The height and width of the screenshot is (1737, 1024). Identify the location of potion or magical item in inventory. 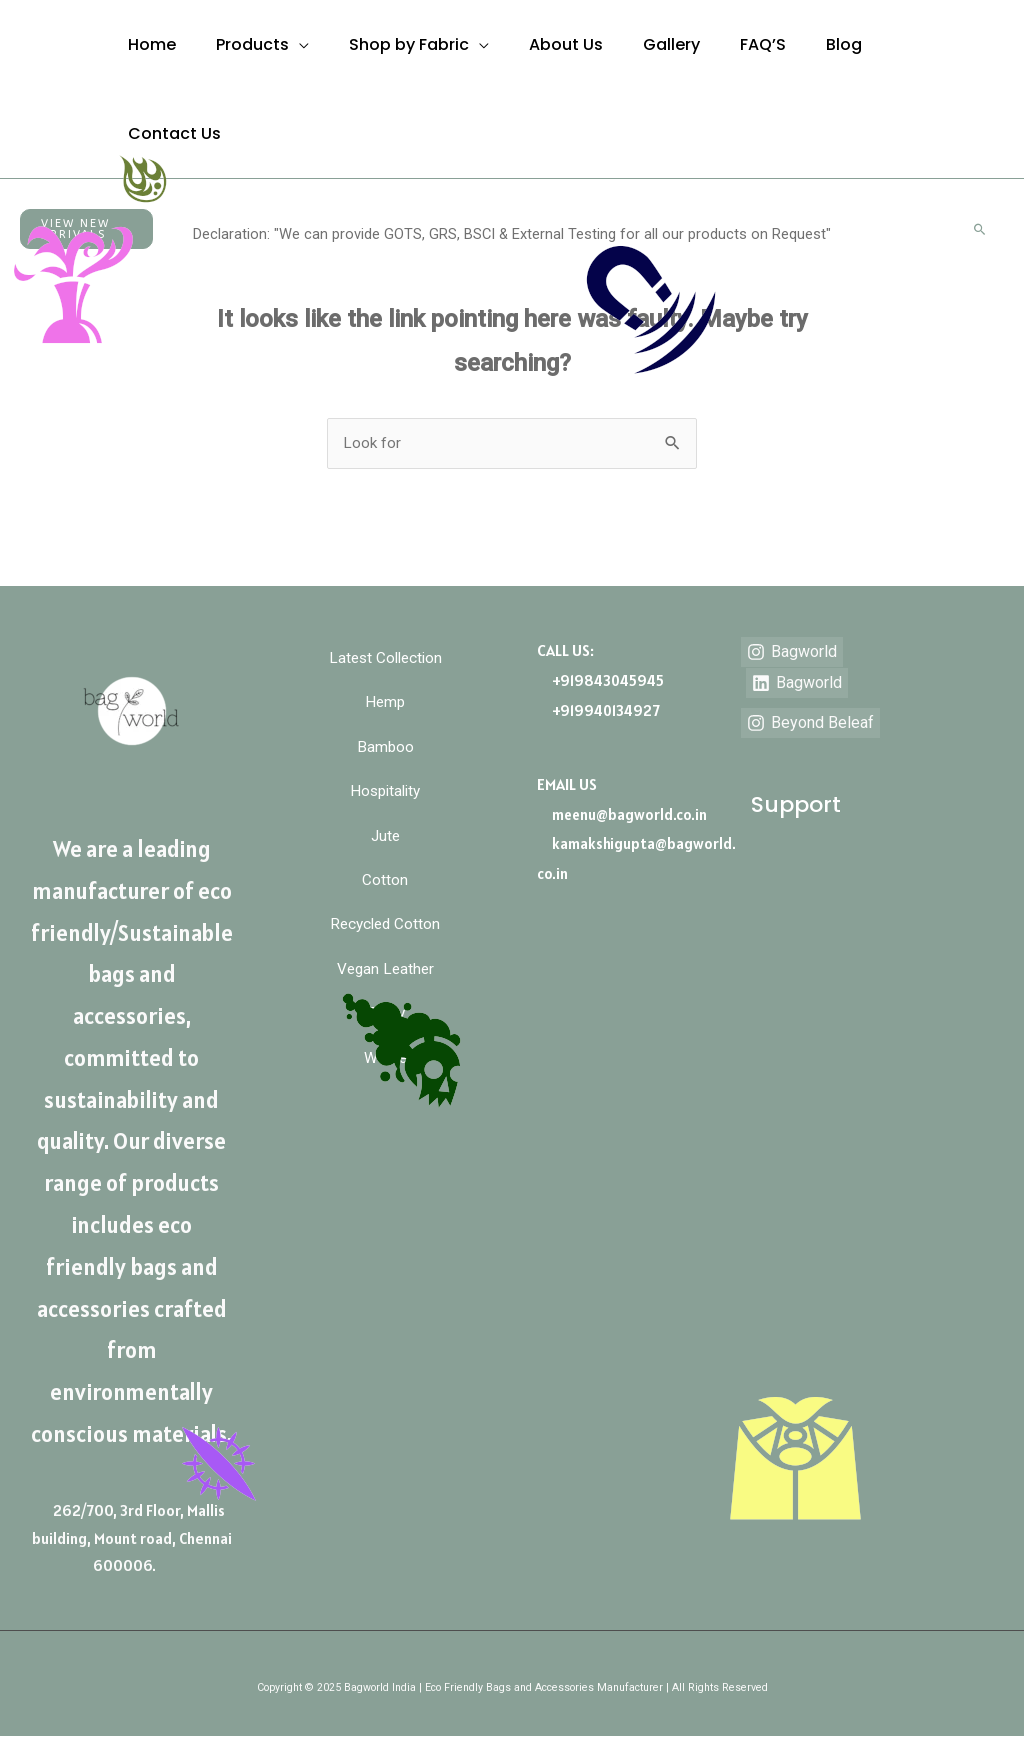
(73, 284).